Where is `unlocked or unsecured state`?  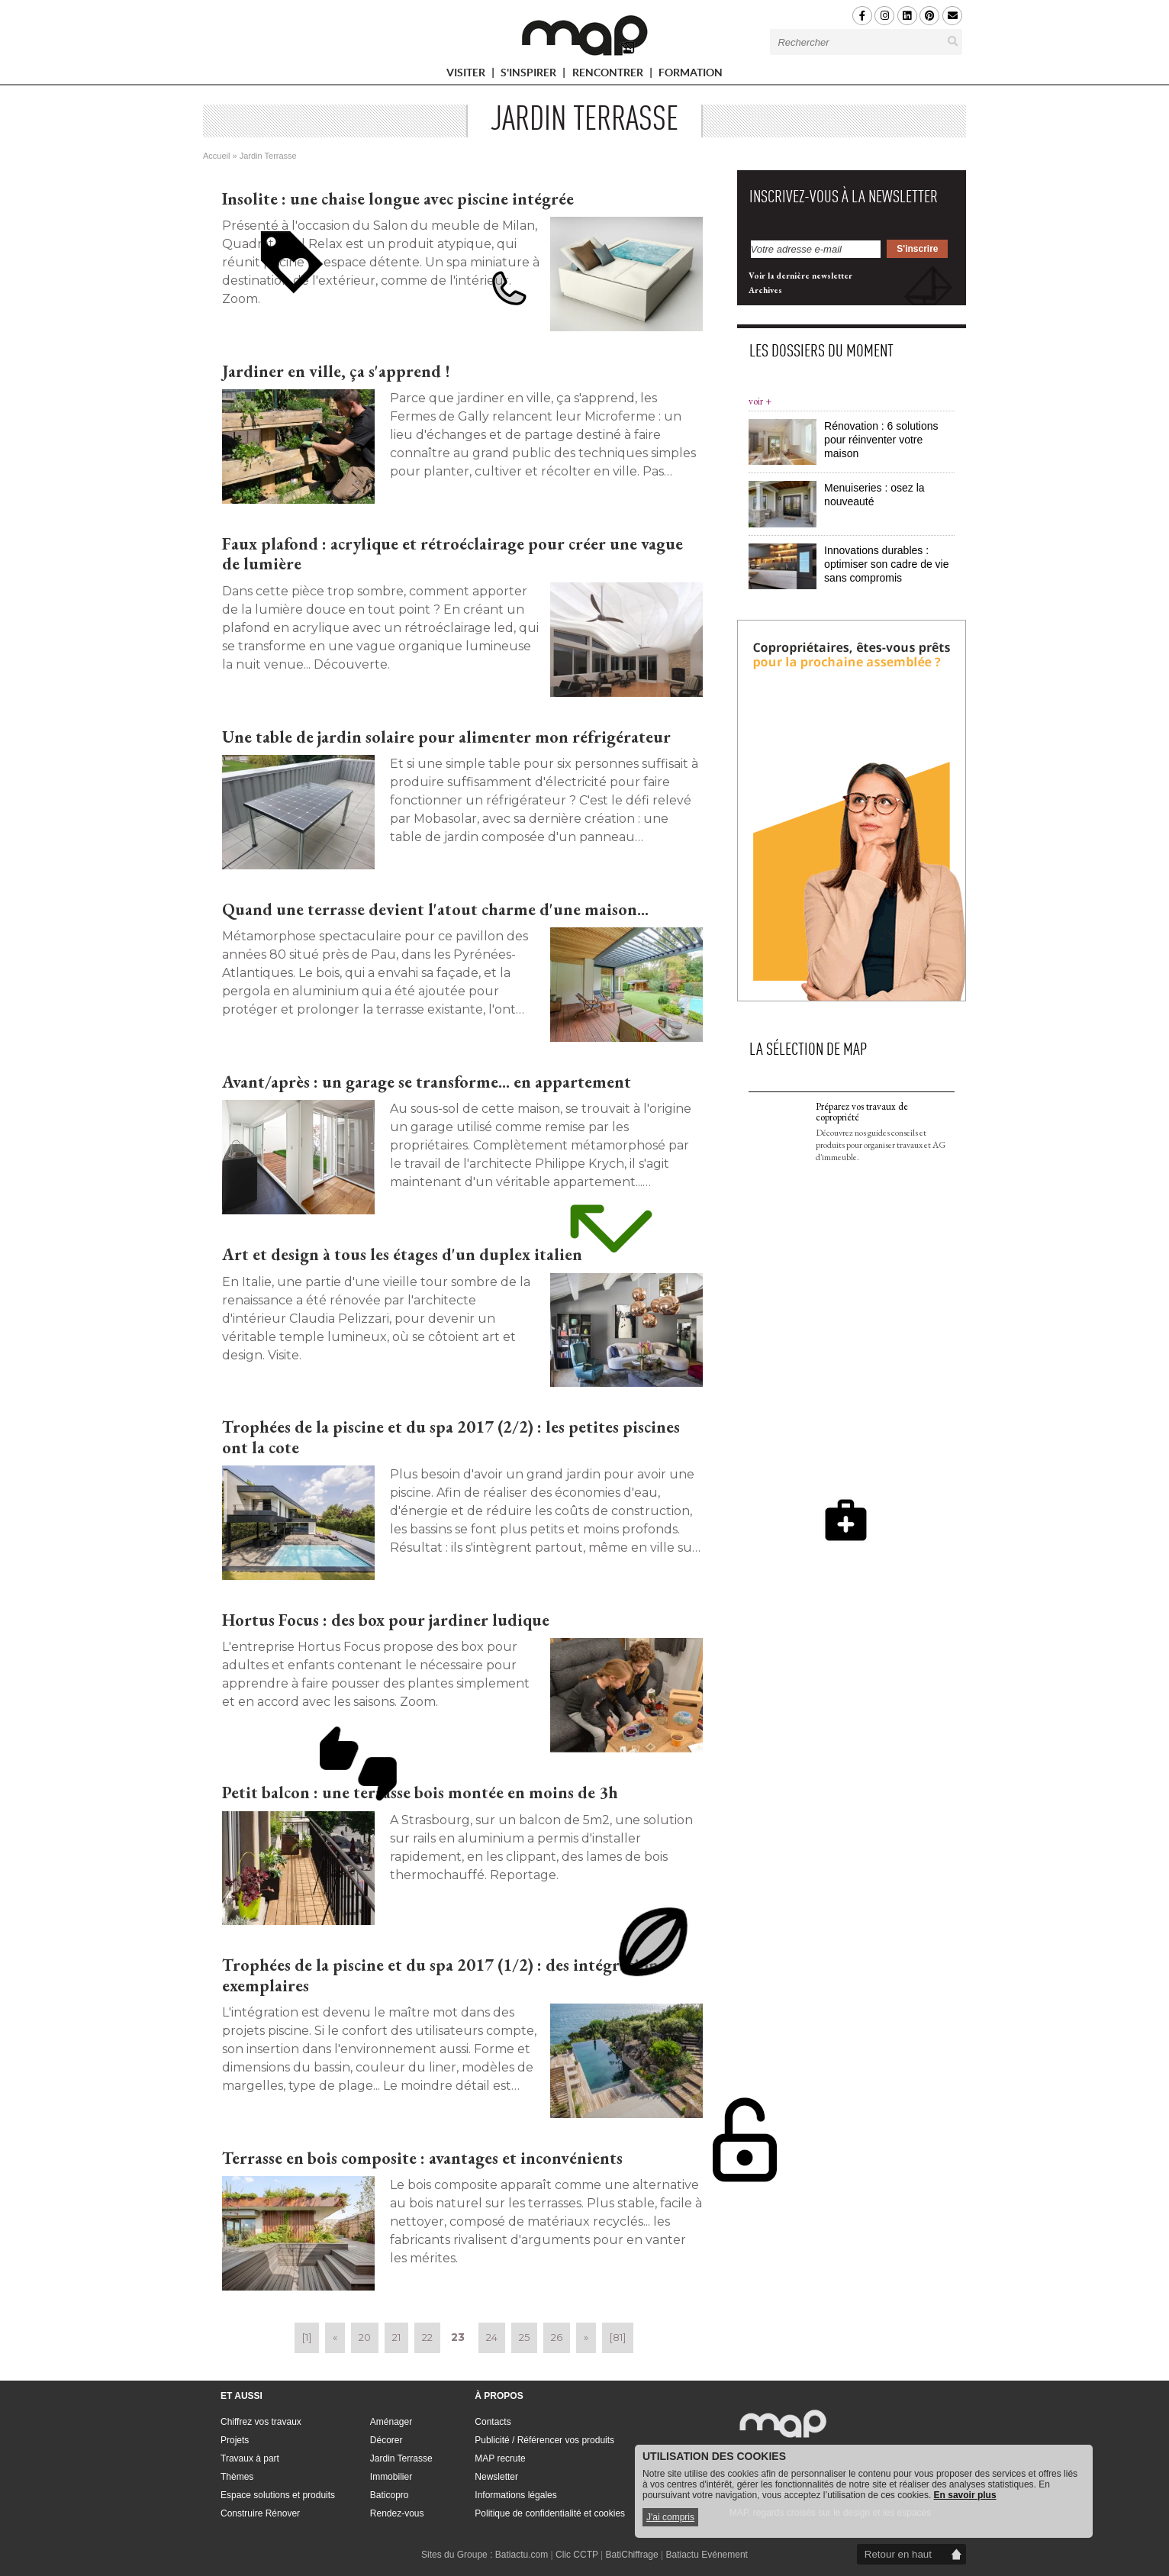 unlocked or unsecured state is located at coordinates (745, 2142).